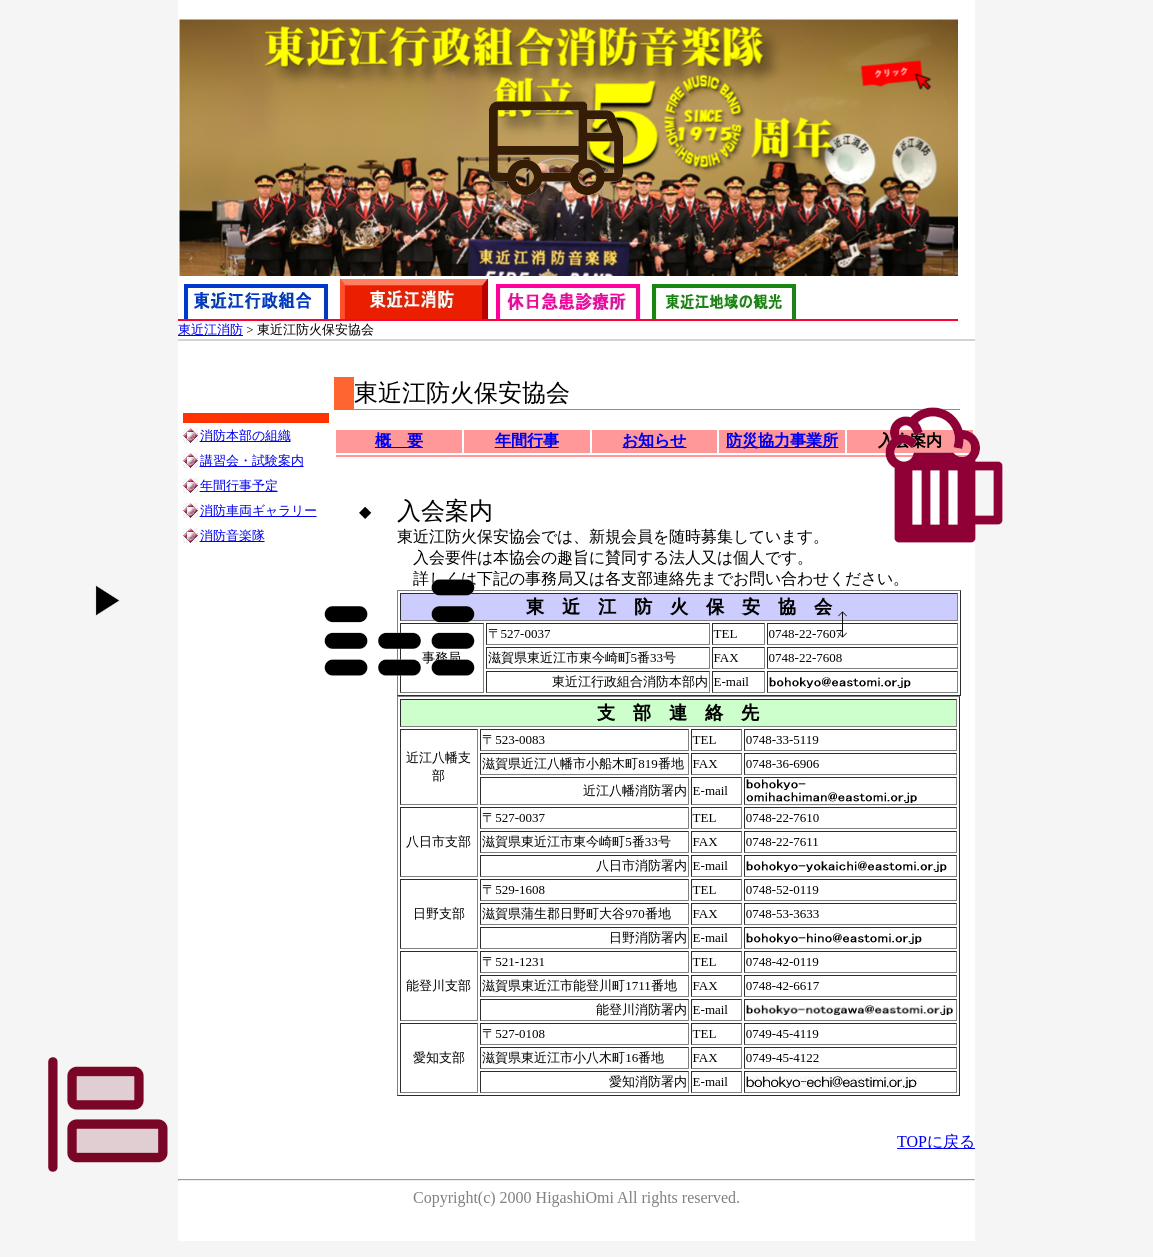  What do you see at coordinates (944, 475) in the screenshot?
I see `view nearby bars or pubs` at bounding box center [944, 475].